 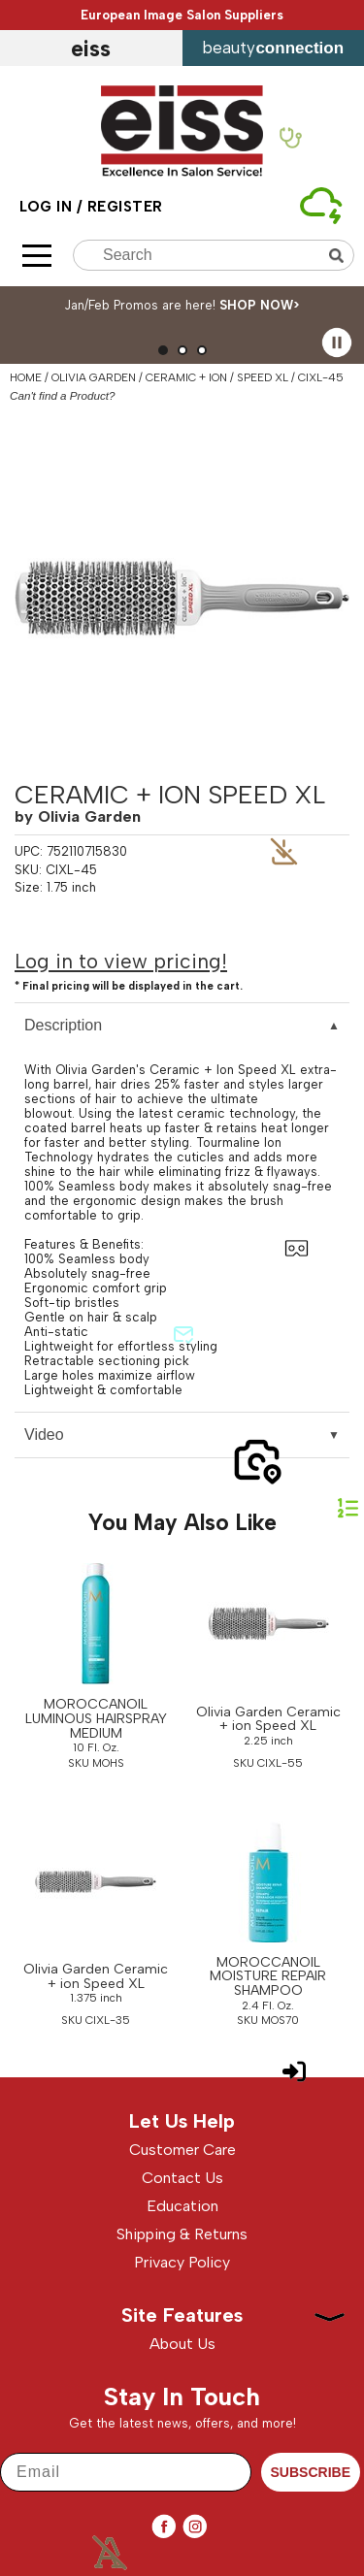 What do you see at coordinates (290, 138) in the screenshot?
I see `access health or medical features` at bounding box center [290, 138].